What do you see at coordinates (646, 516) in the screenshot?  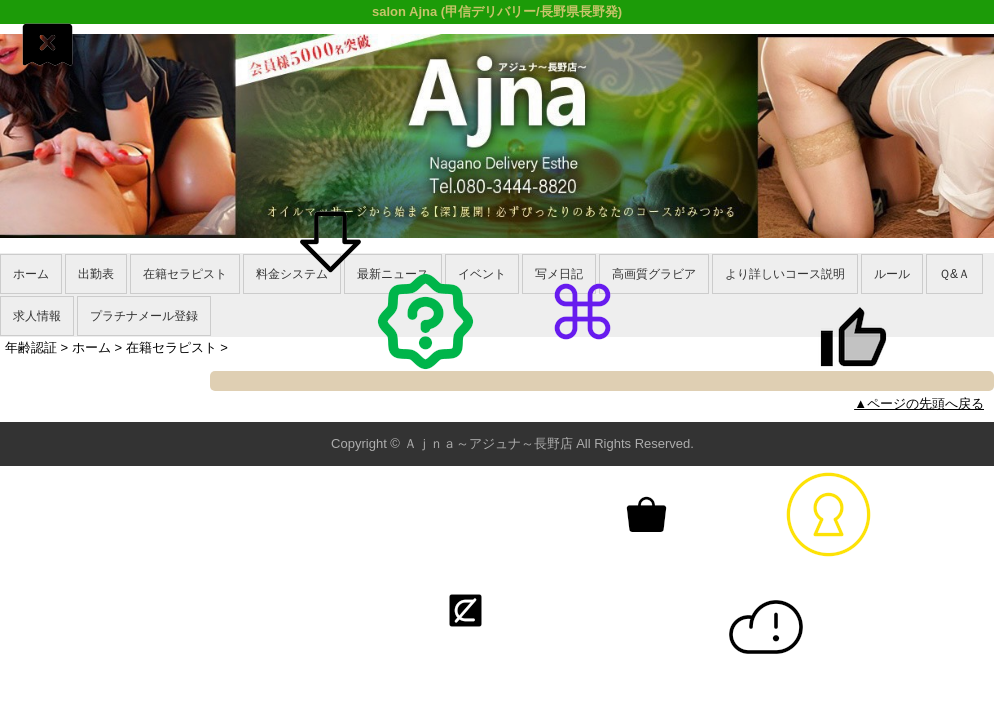 I see `view your shopping bag` at bounding box center [646, 516].